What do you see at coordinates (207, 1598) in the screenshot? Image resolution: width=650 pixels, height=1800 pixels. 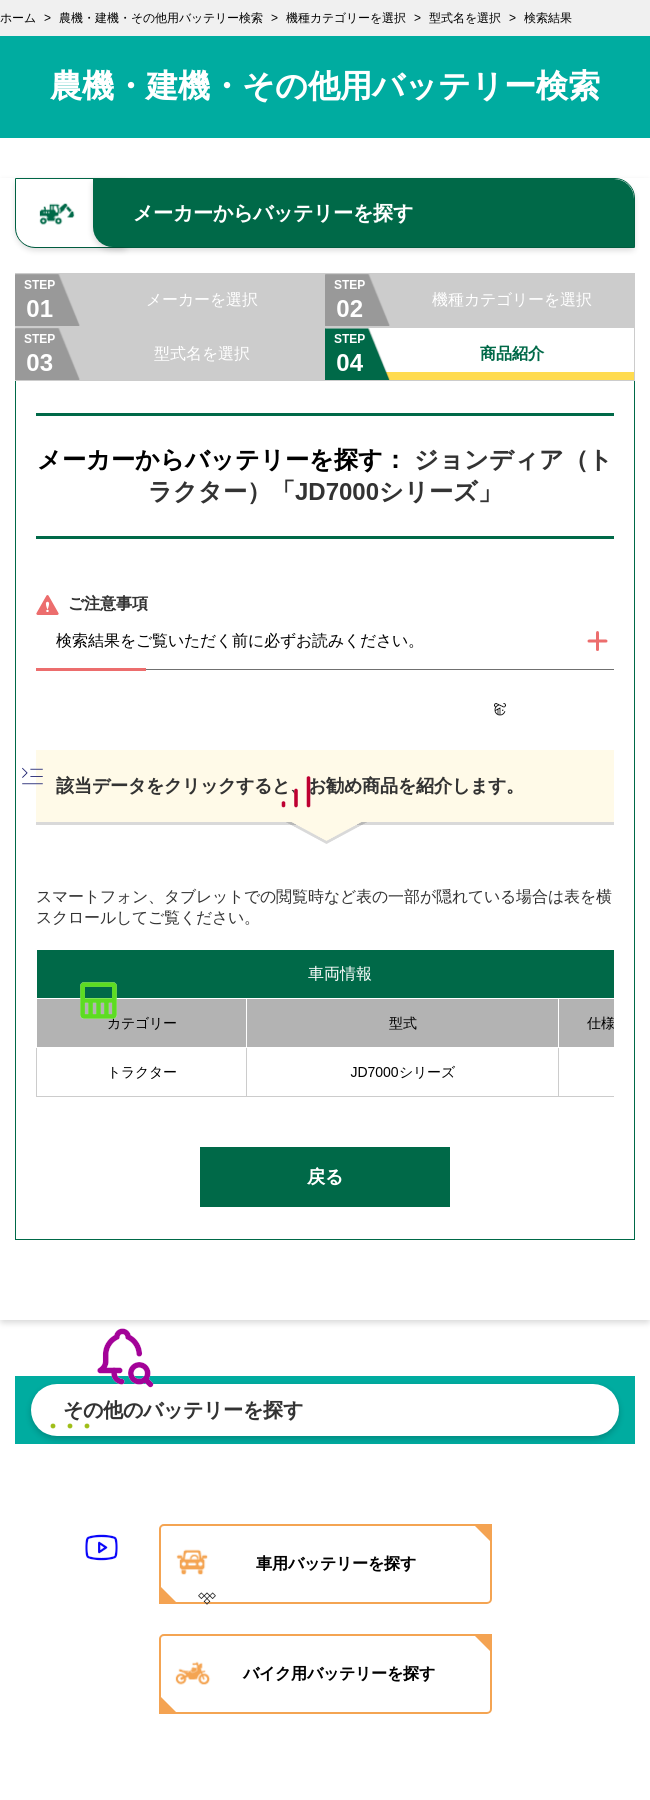 I see `open the Tidal music streaming app` at bounding box center [207, 1598].